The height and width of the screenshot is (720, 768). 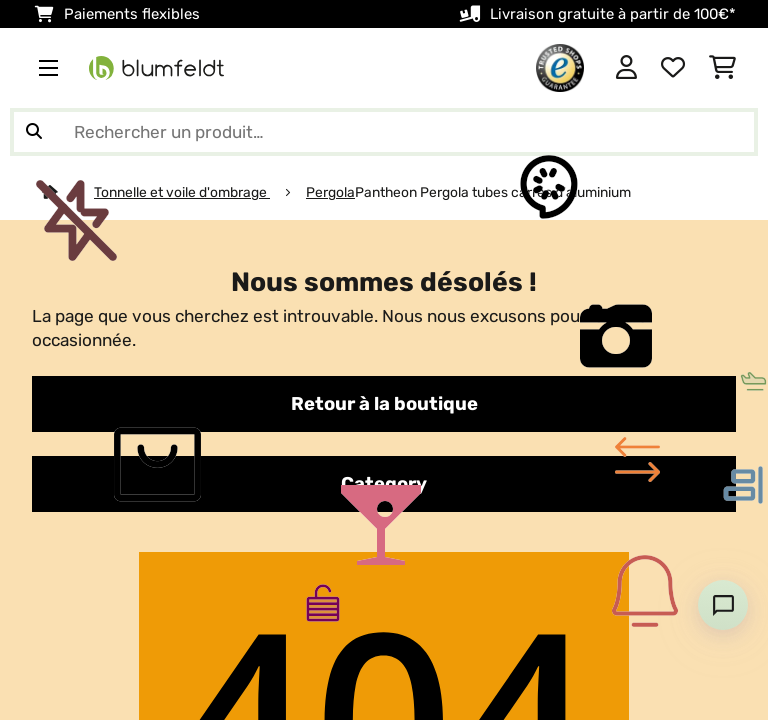 I want to click on cucumber testing framework logo, so click(x=549, y=187).